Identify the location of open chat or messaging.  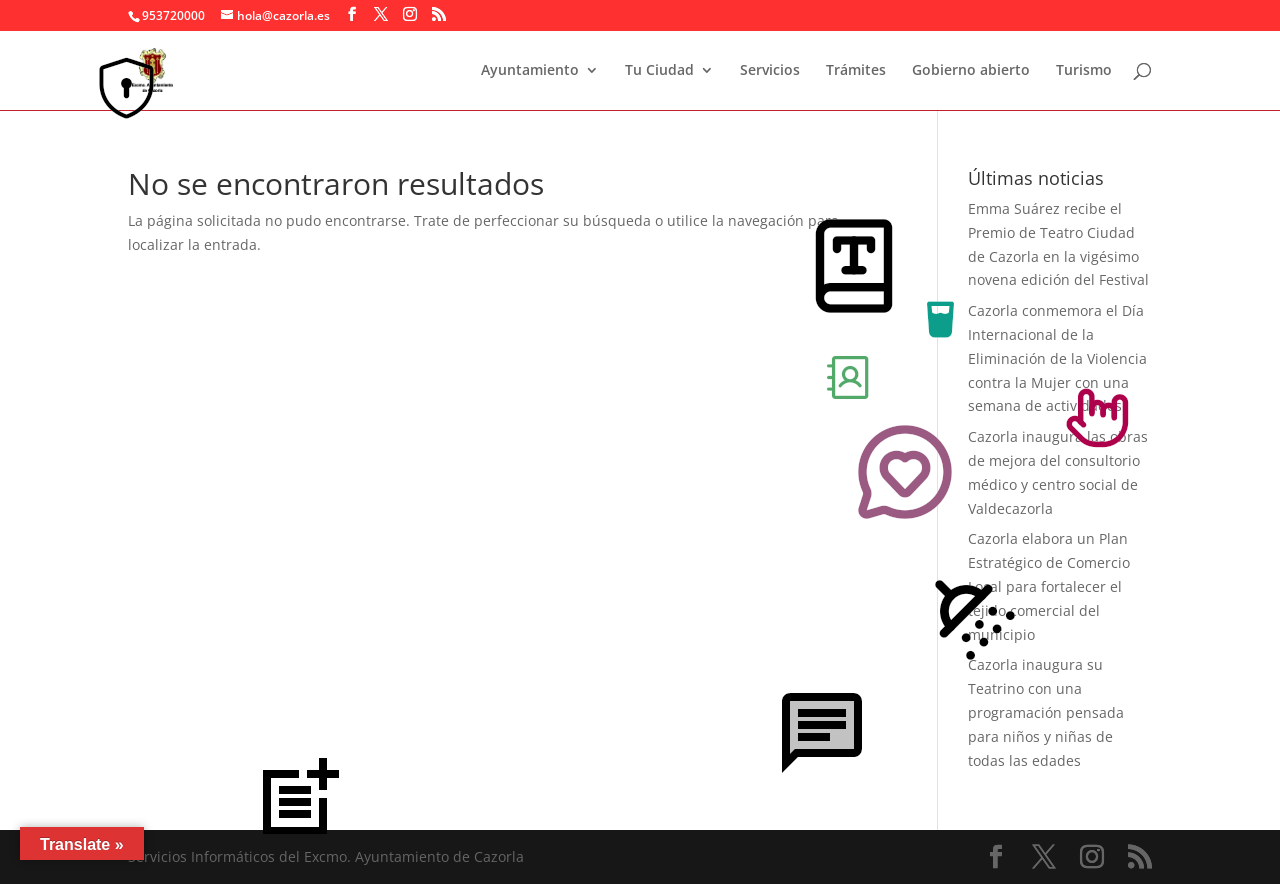
(822, 733).